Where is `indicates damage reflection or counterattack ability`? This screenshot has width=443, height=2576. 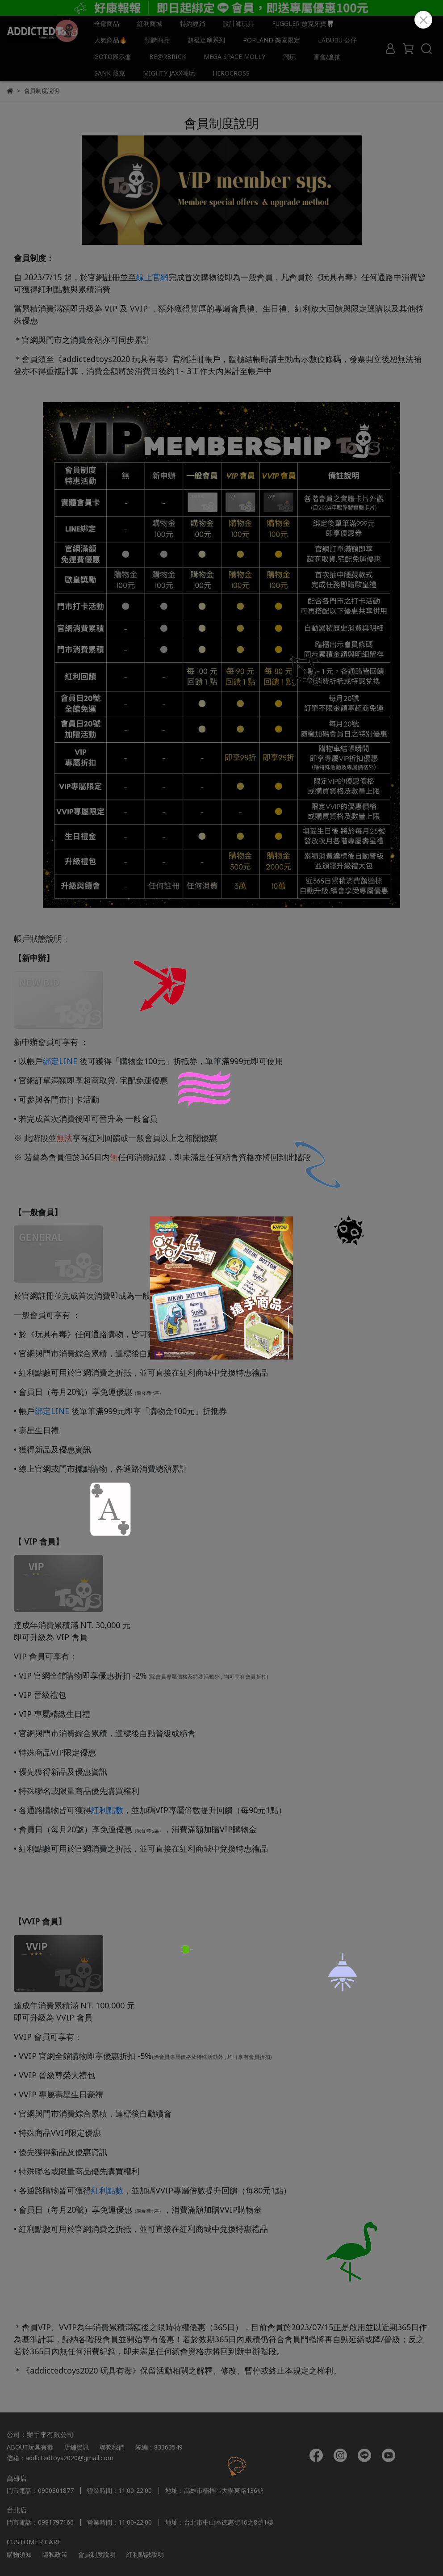
indicates damage reflection or counterattack ability is located at coordinates (160, 987).